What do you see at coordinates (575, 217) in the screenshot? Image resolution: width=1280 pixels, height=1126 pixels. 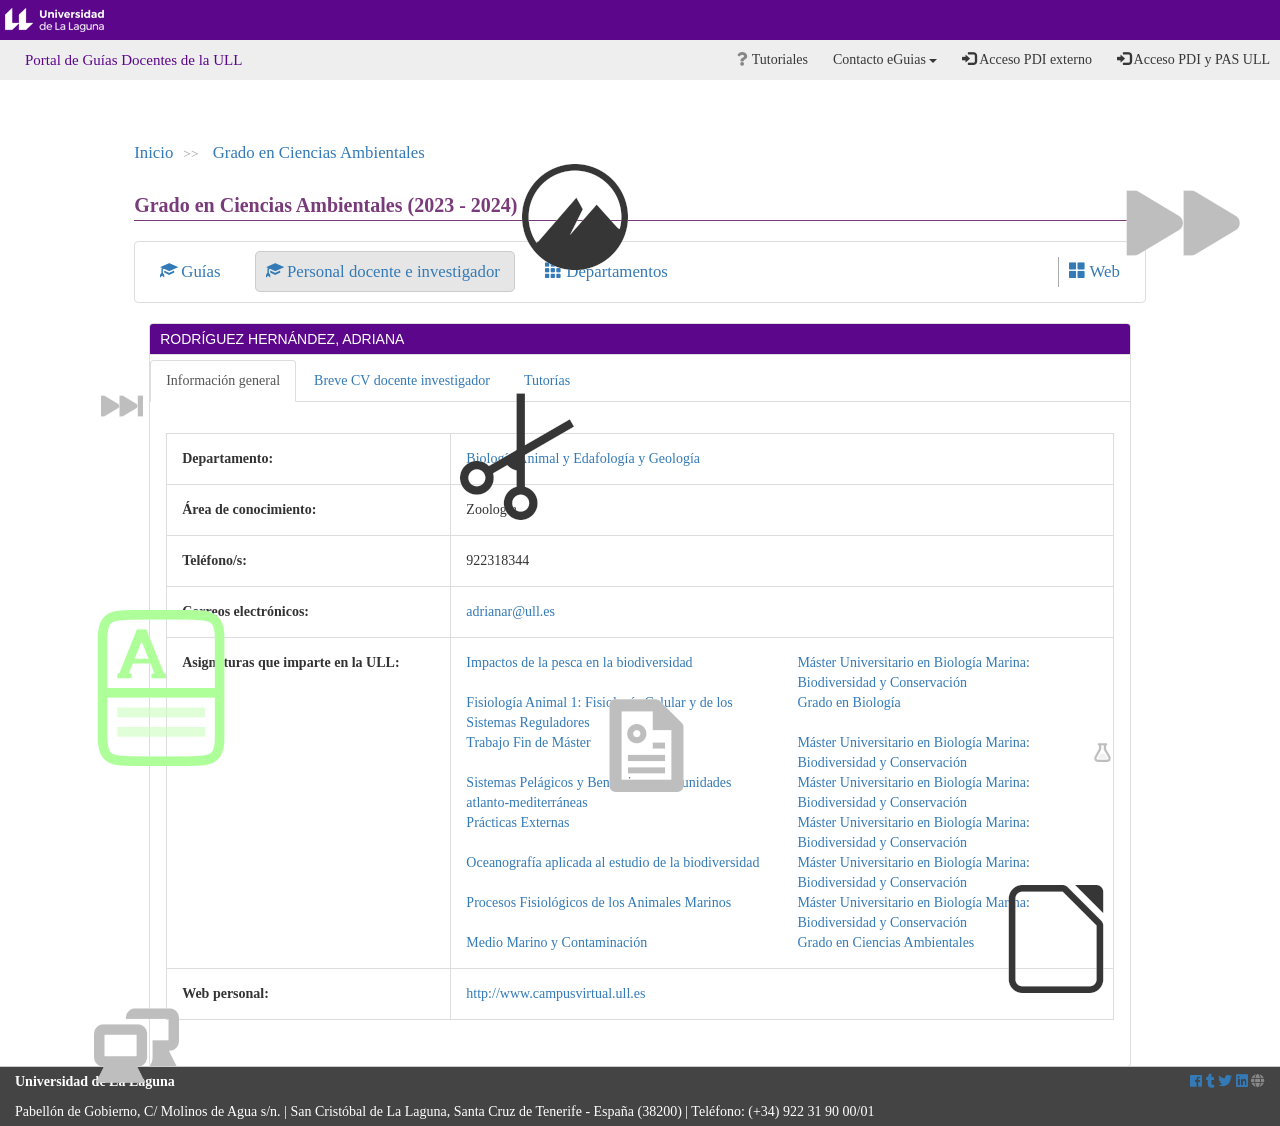 I see `launch cinnamon desktop environment` at bounding box center [575, 217].